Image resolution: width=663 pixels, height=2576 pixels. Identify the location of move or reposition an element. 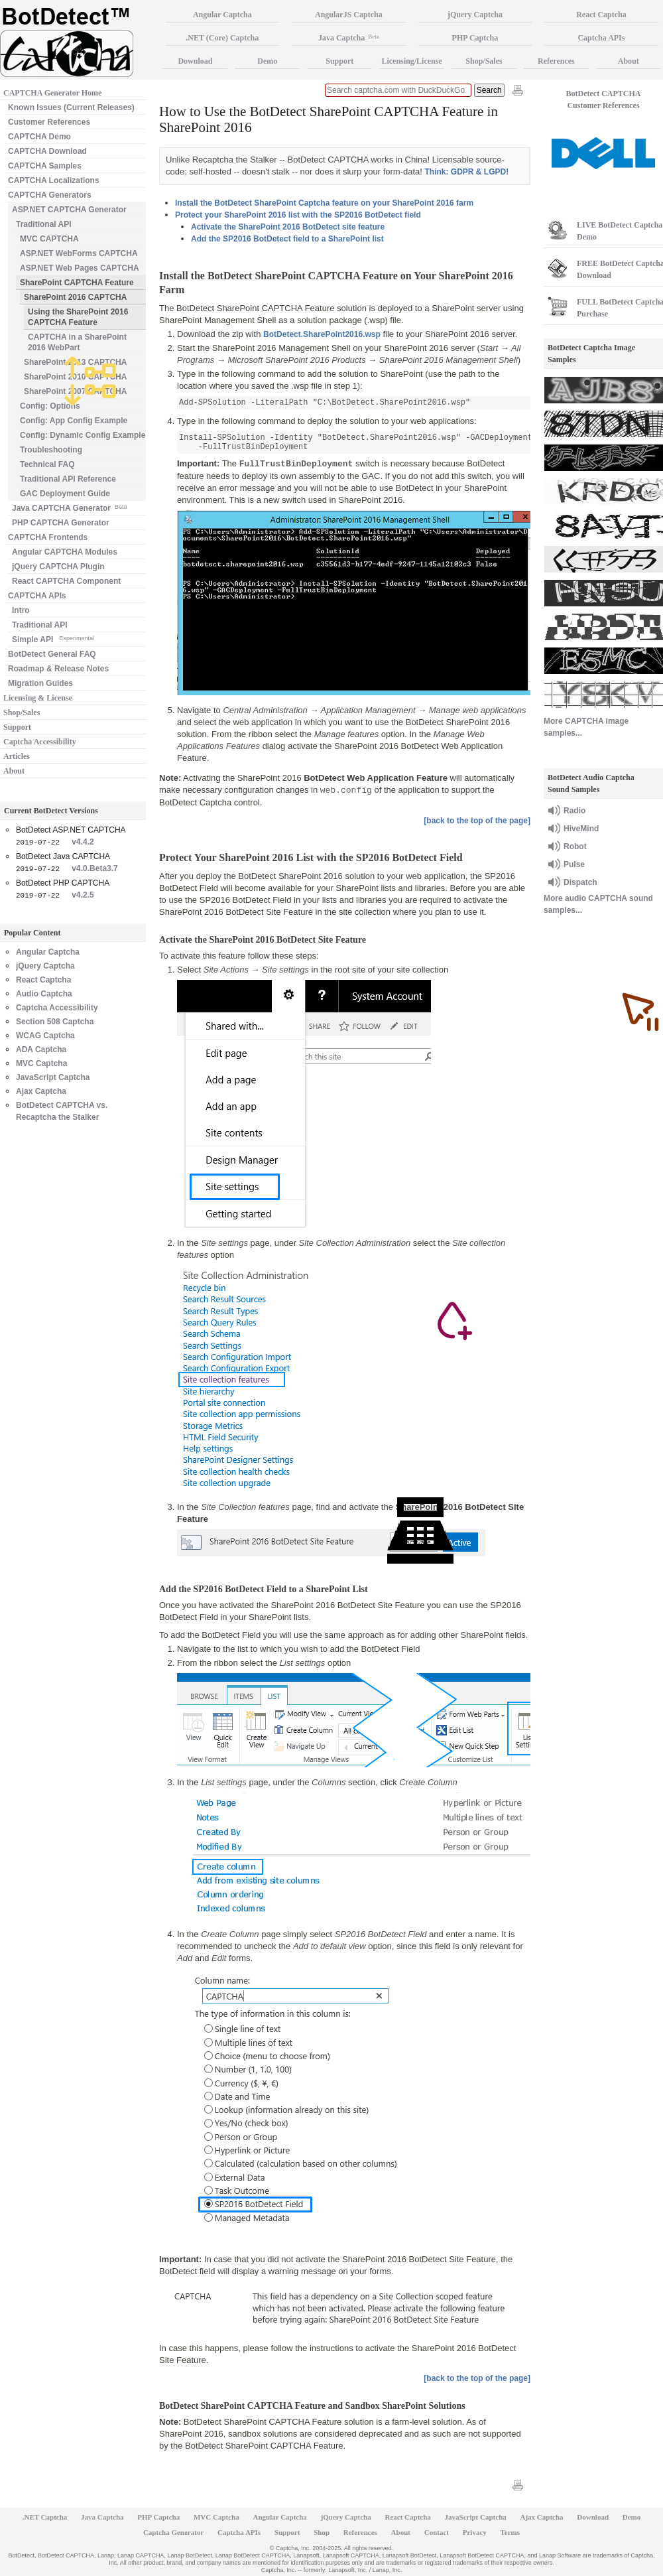
(79, 52).